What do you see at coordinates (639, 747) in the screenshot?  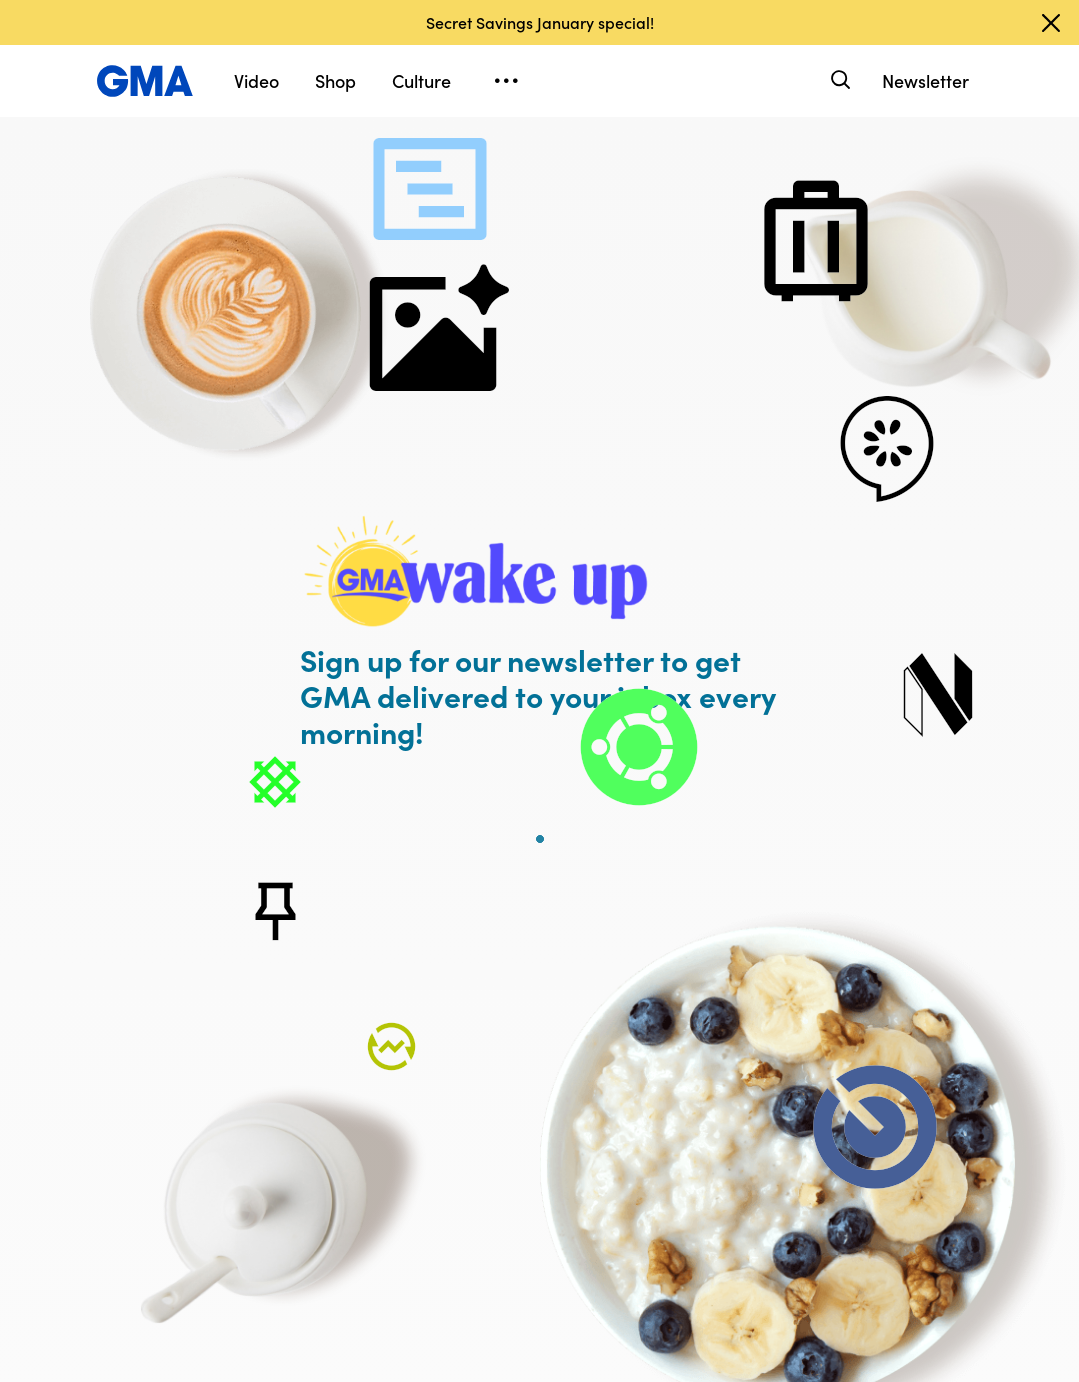 I see `launch ubuntu operating system` at bounding box center [639, 747].